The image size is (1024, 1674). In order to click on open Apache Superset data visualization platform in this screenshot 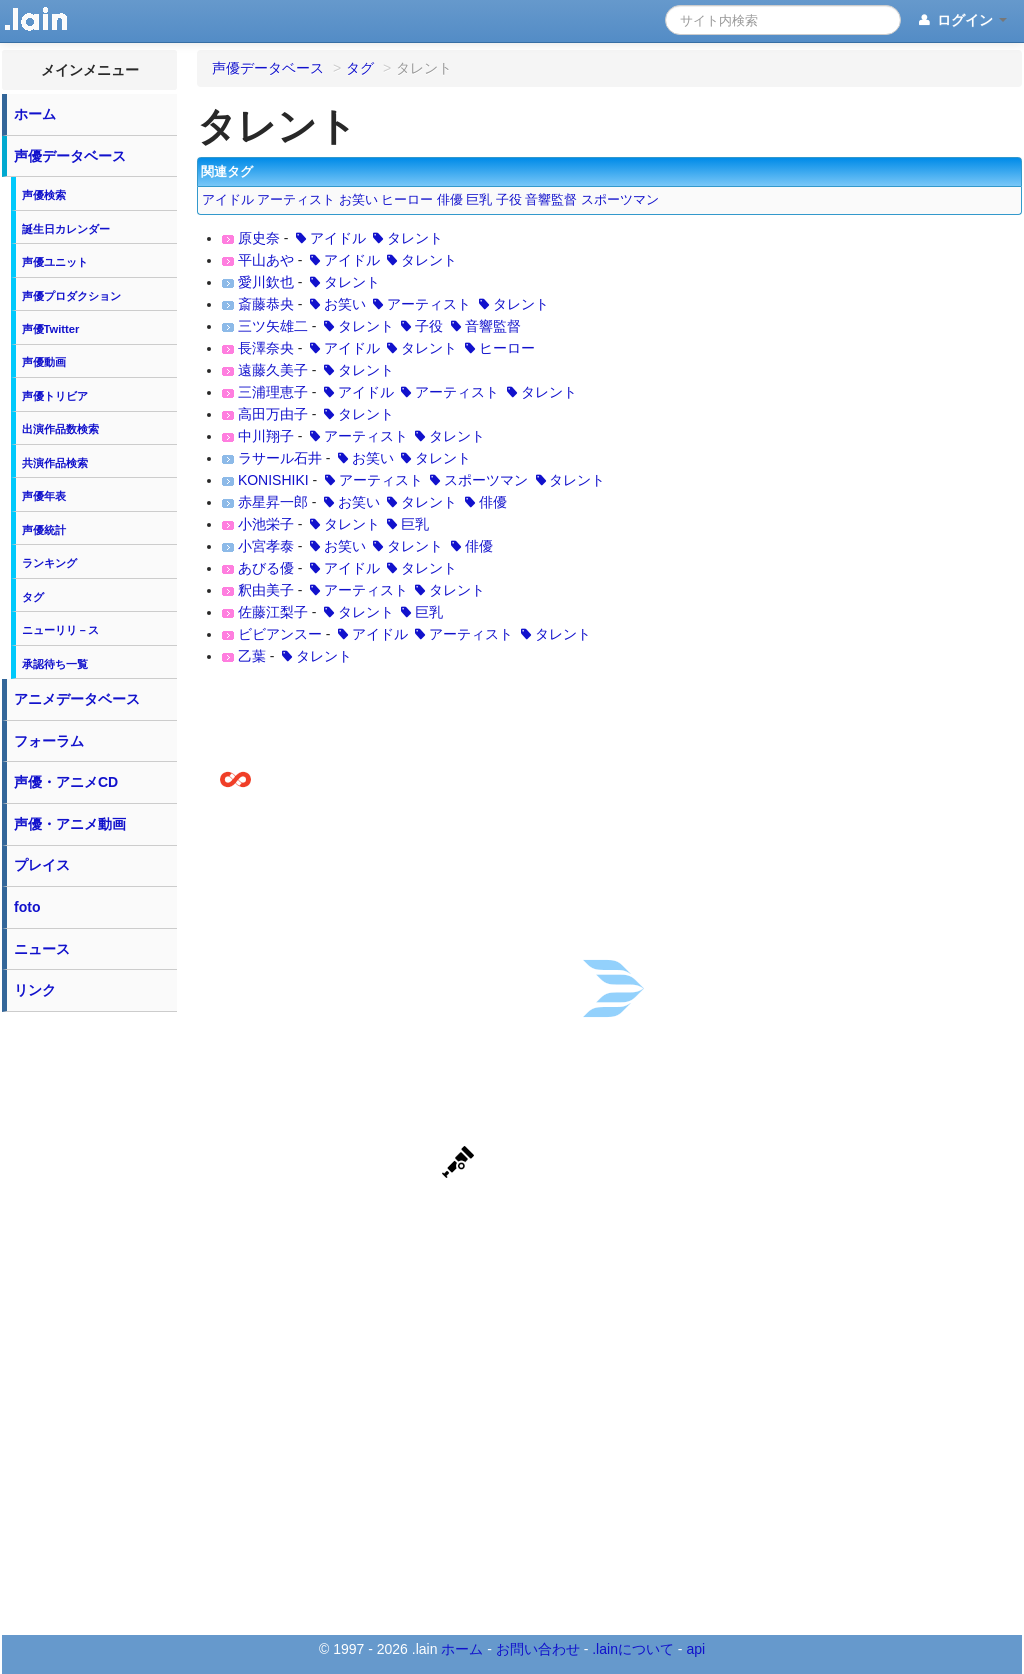, I will do `click(235, 779)`.